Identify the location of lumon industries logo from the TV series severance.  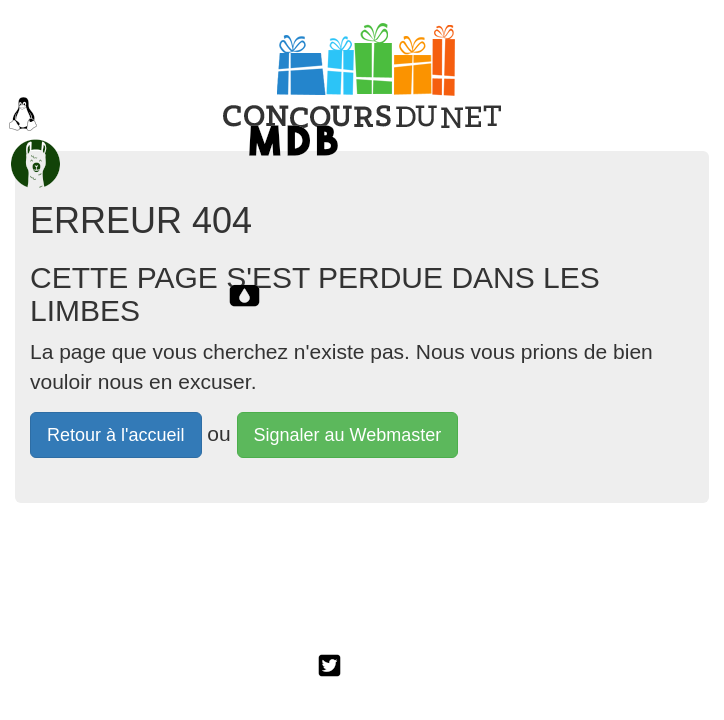
(244, 296).